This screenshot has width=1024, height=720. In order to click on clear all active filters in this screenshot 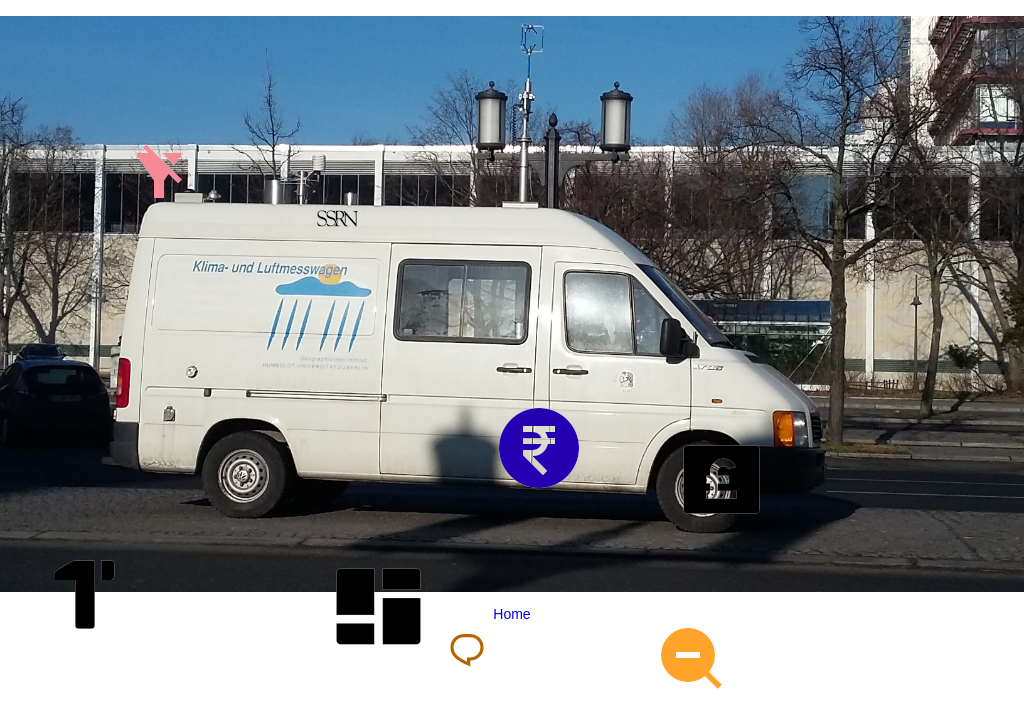, I will do `click(159, 173)`.